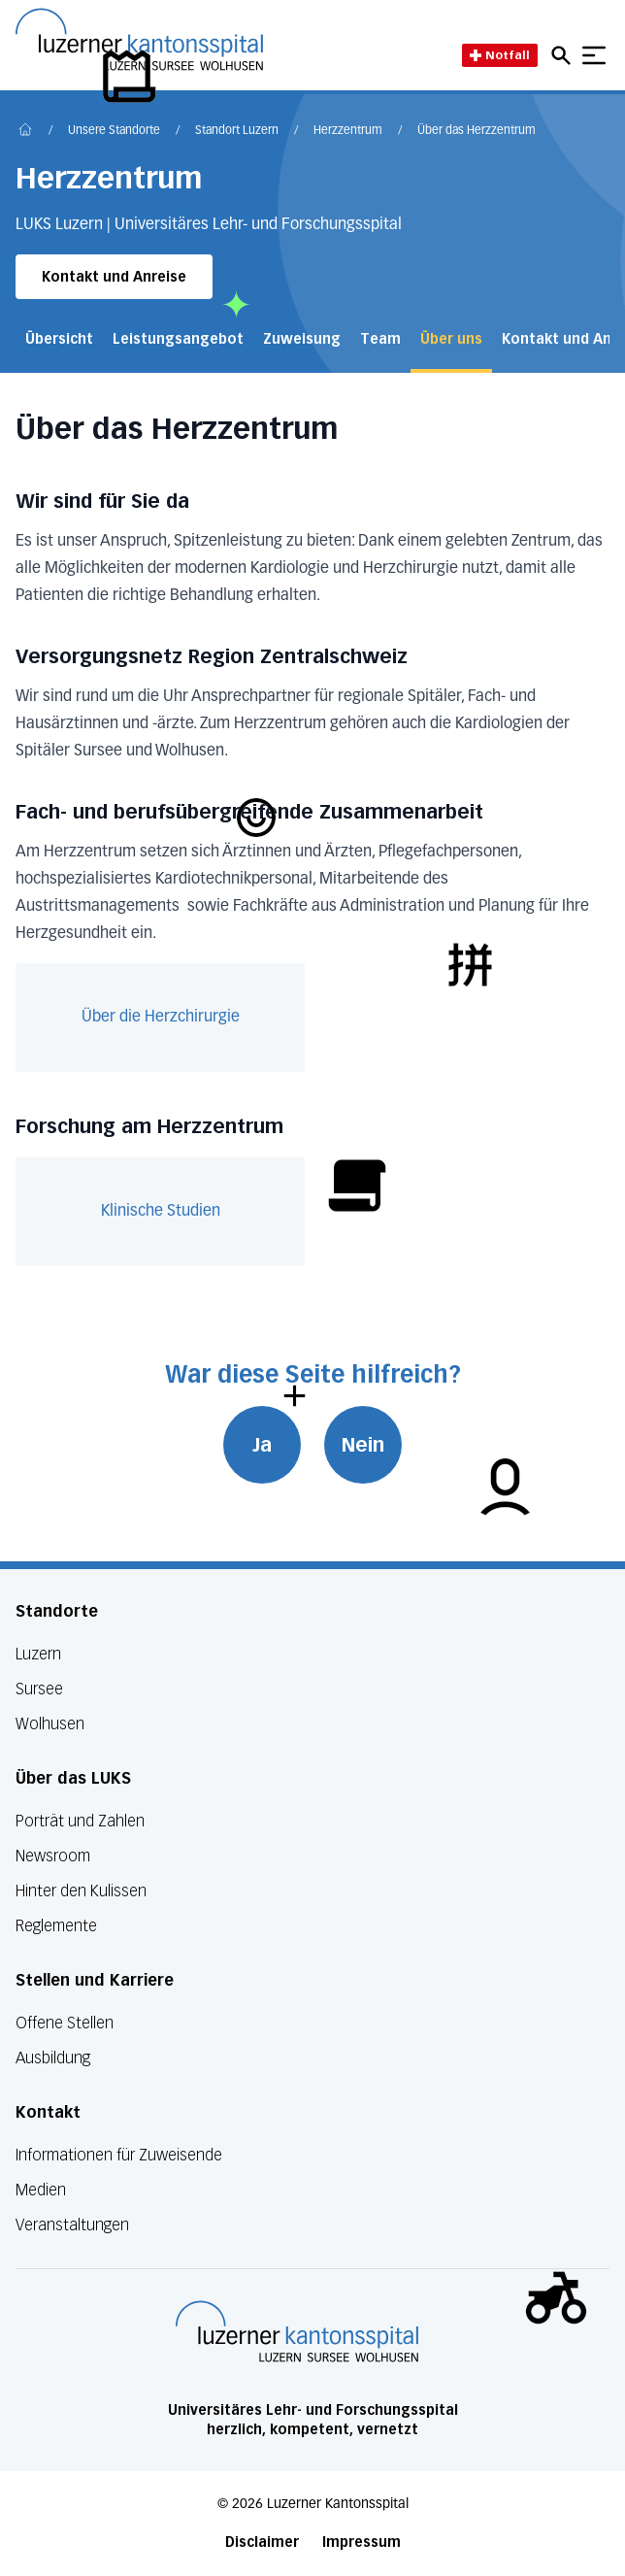  I want to click on switch to pinyin input method, so click(470, 964).